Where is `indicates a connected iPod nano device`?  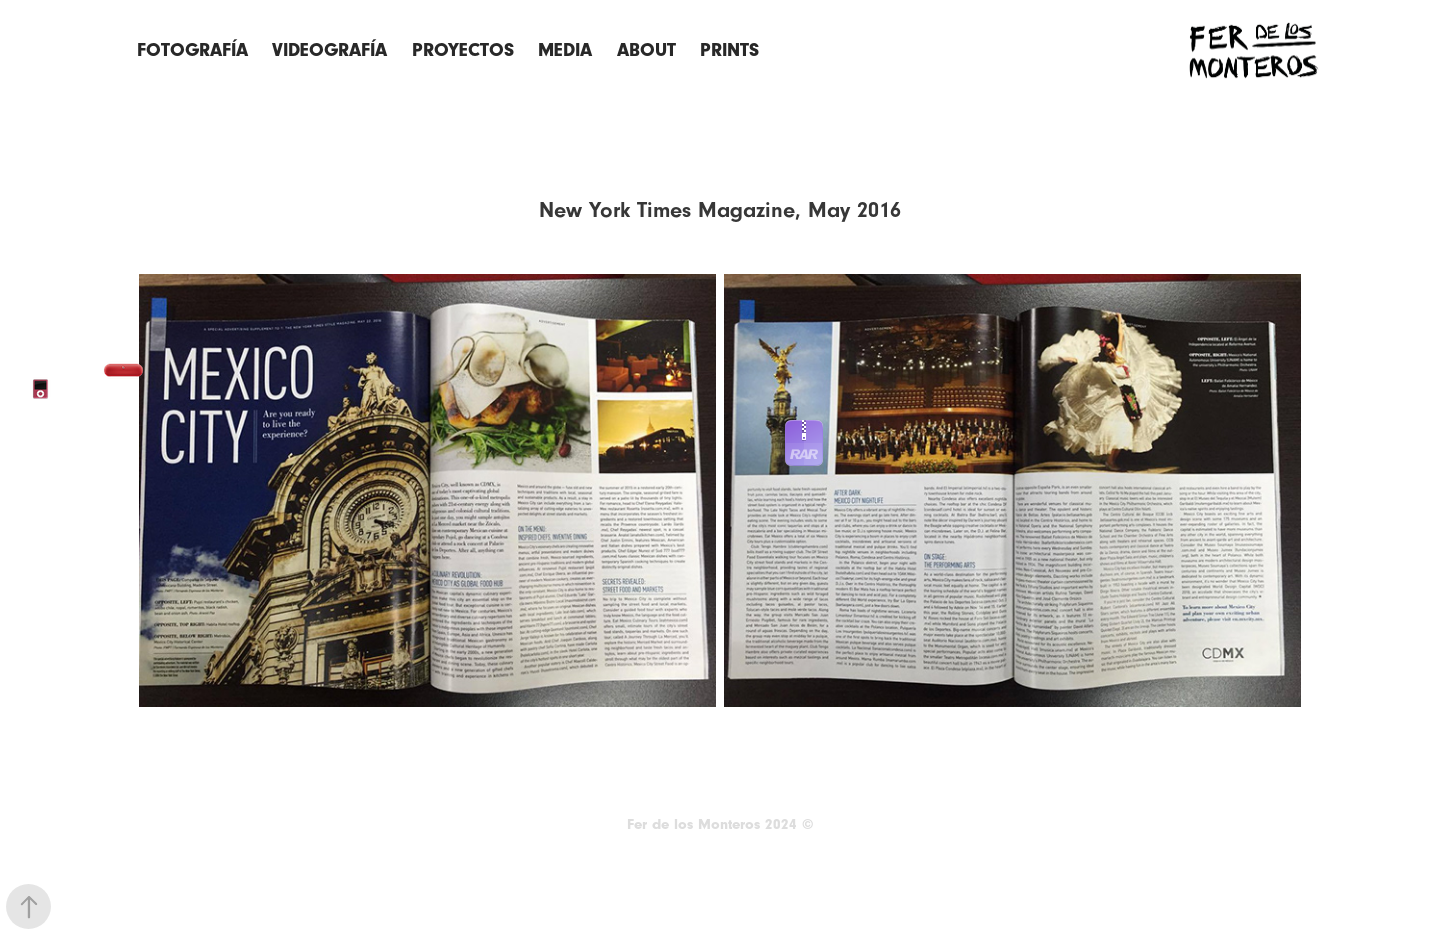 indicates a connected iPod nano device is located at coordinates (40, 384).